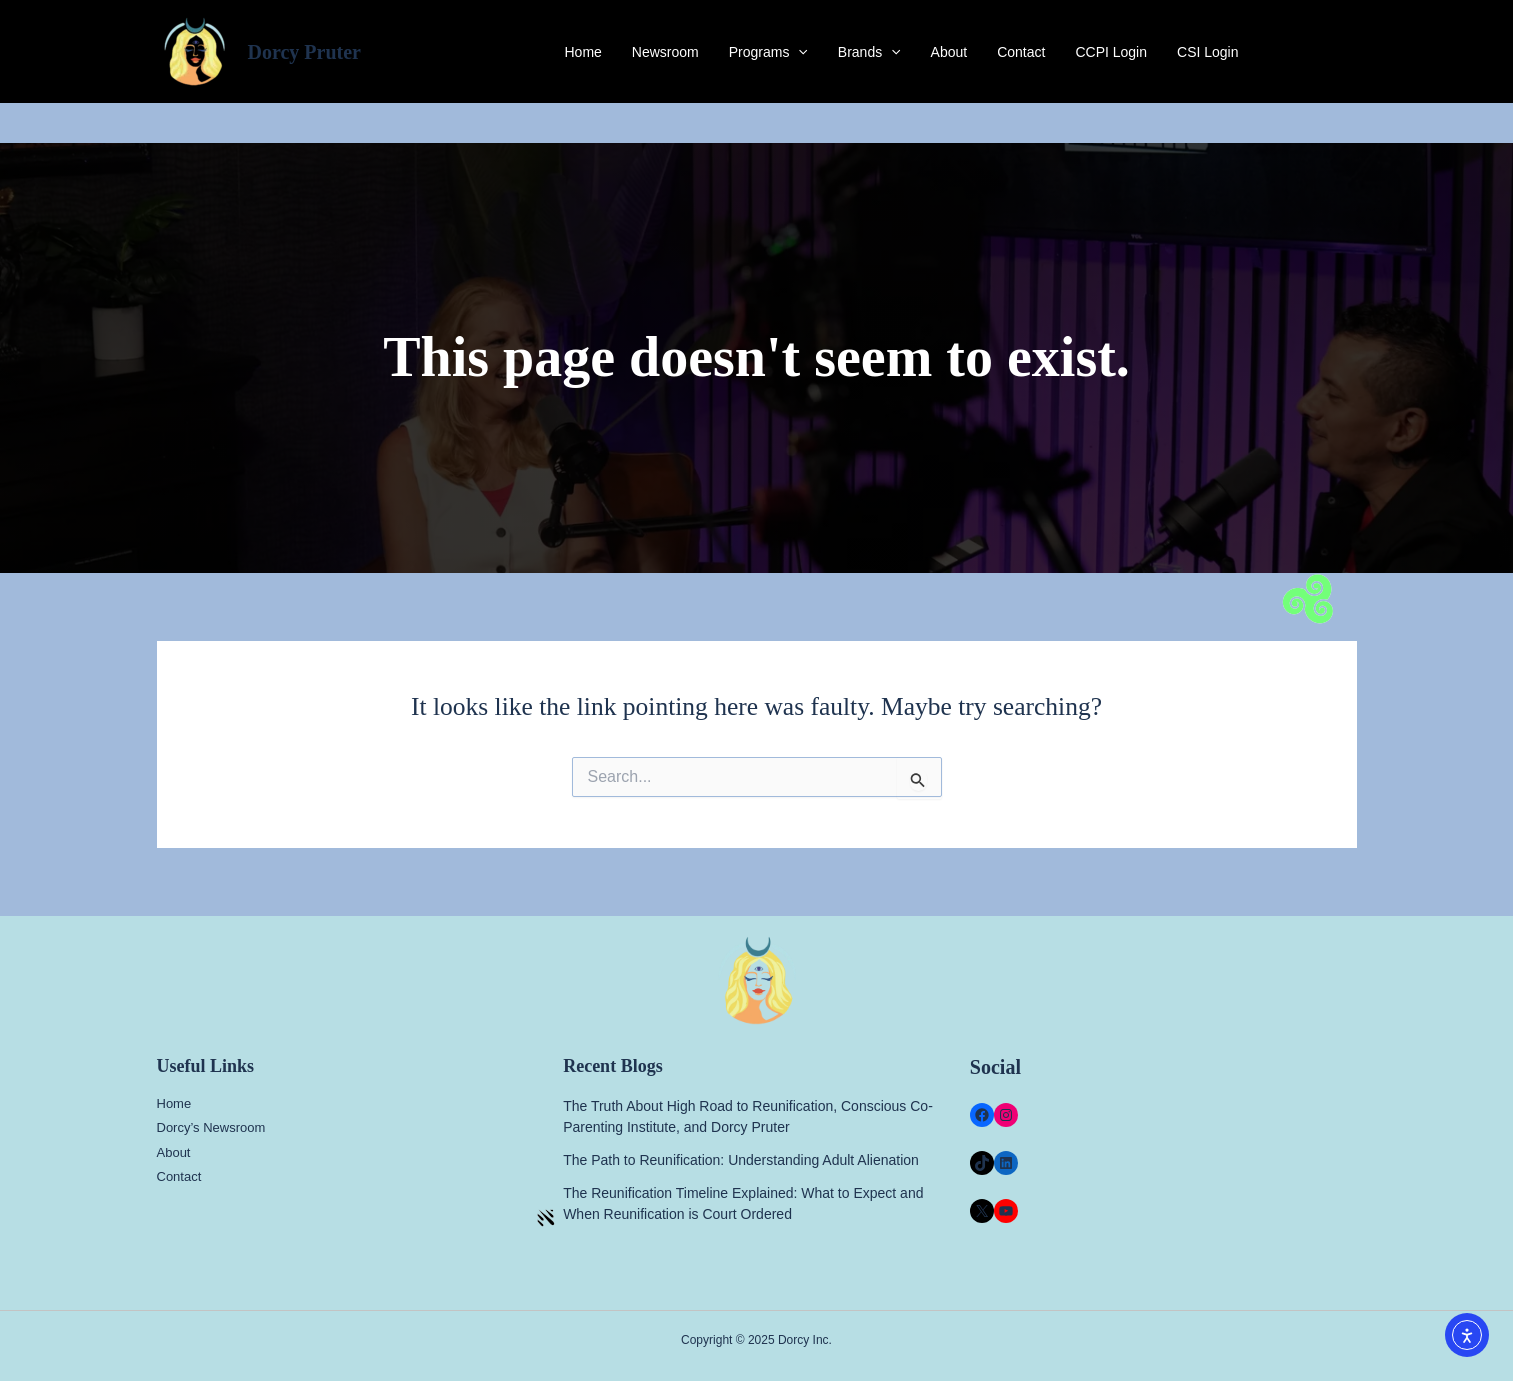 This screenshot has height=1381, width=1513. What do you see at coordinates (546, 1218) in the screenshot?
I see `indicates heavy rain weather condition` at bounding box center [546, 1218].